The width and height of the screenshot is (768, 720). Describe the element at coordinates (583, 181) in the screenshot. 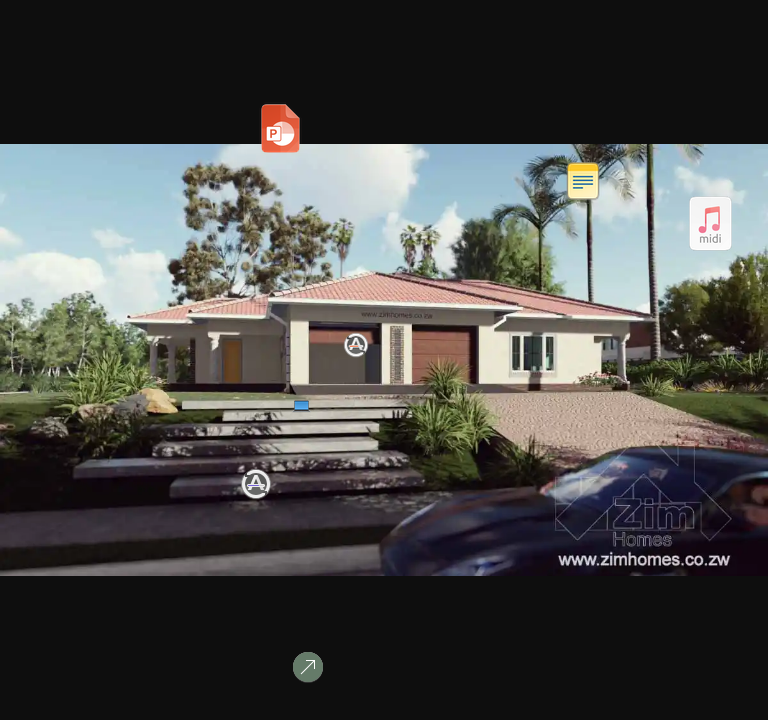

I see `open the notes application` at that location.